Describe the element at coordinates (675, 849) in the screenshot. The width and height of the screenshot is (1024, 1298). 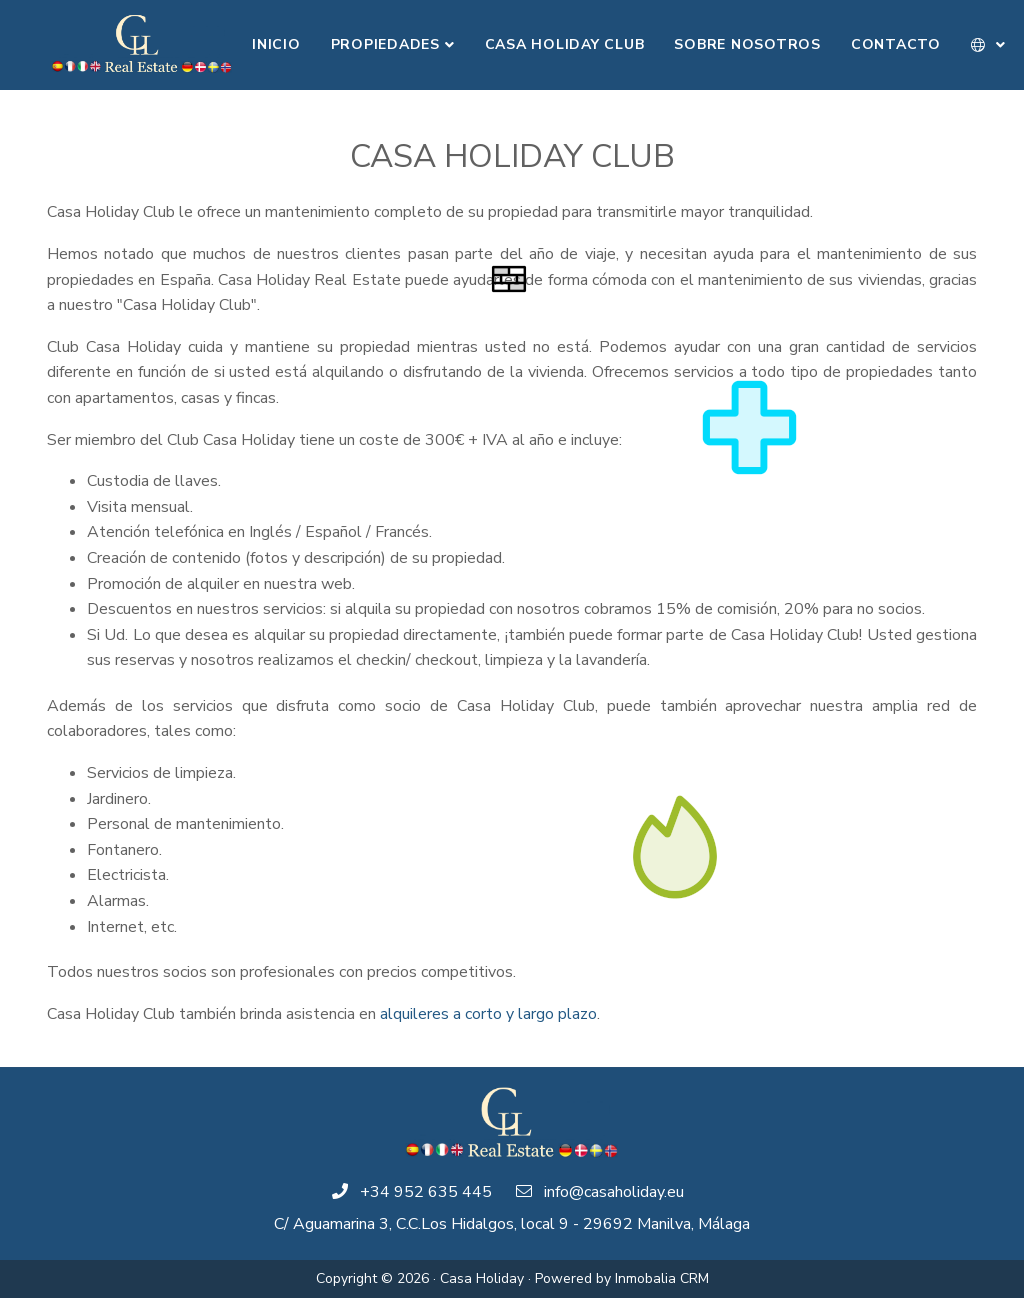
I see `indicates trending or popular content` at that location.